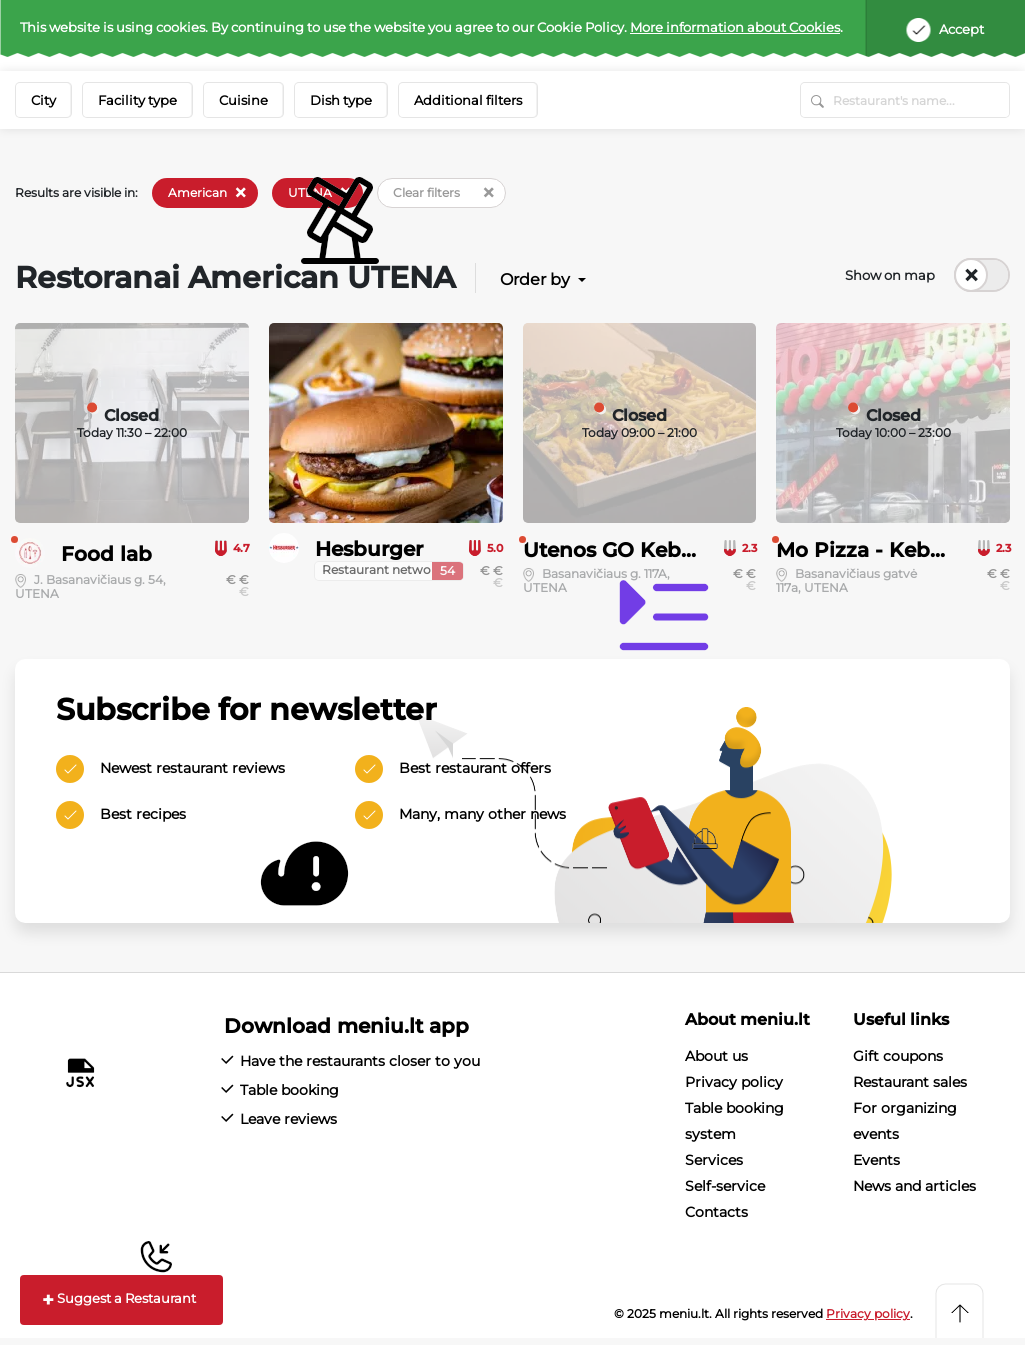 This screenshot has height=1345, width=1025. What do you see at coordinates (705, 840) in the screenshot?
I see `access construction or safety settings` at bounding box center [705, 840].